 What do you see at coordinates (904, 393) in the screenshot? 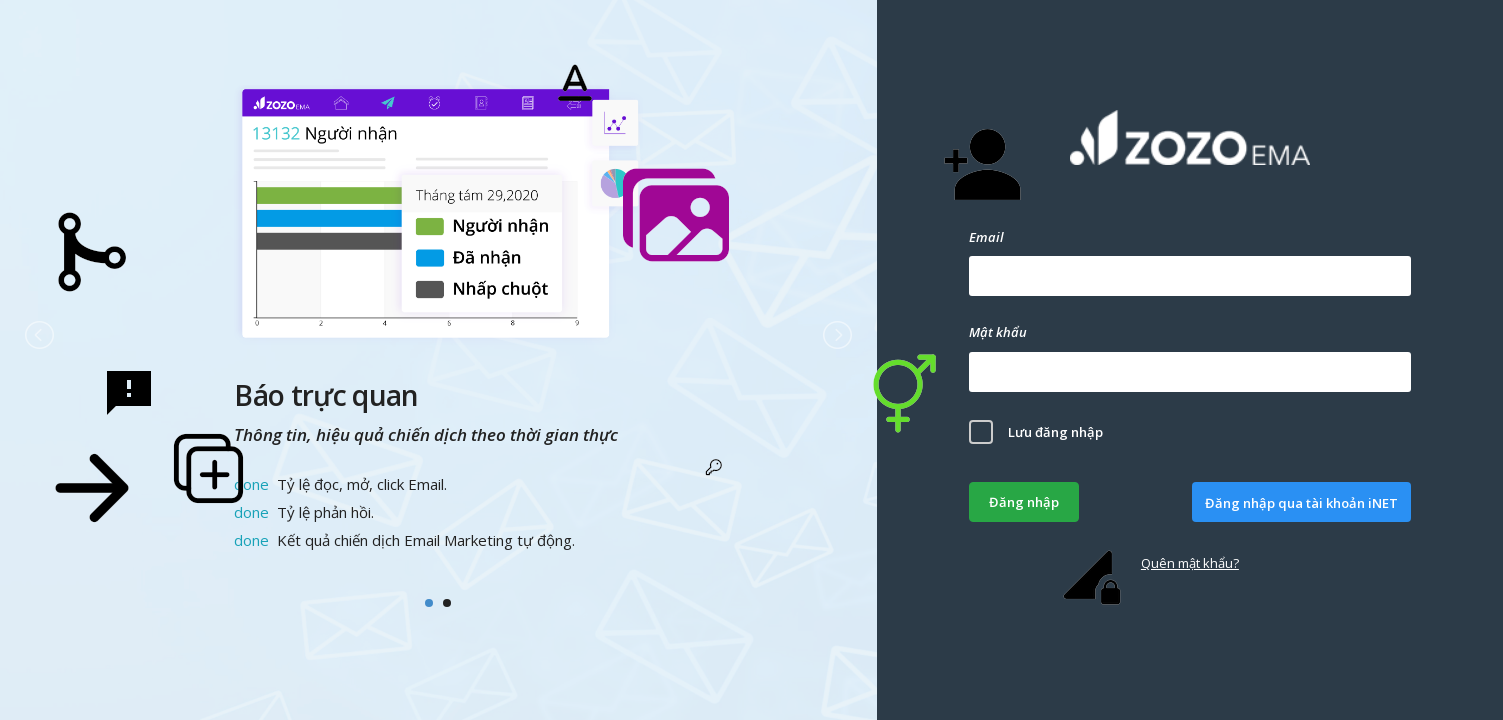
I see `select gender or sex options` at bounding box center [904, 393].